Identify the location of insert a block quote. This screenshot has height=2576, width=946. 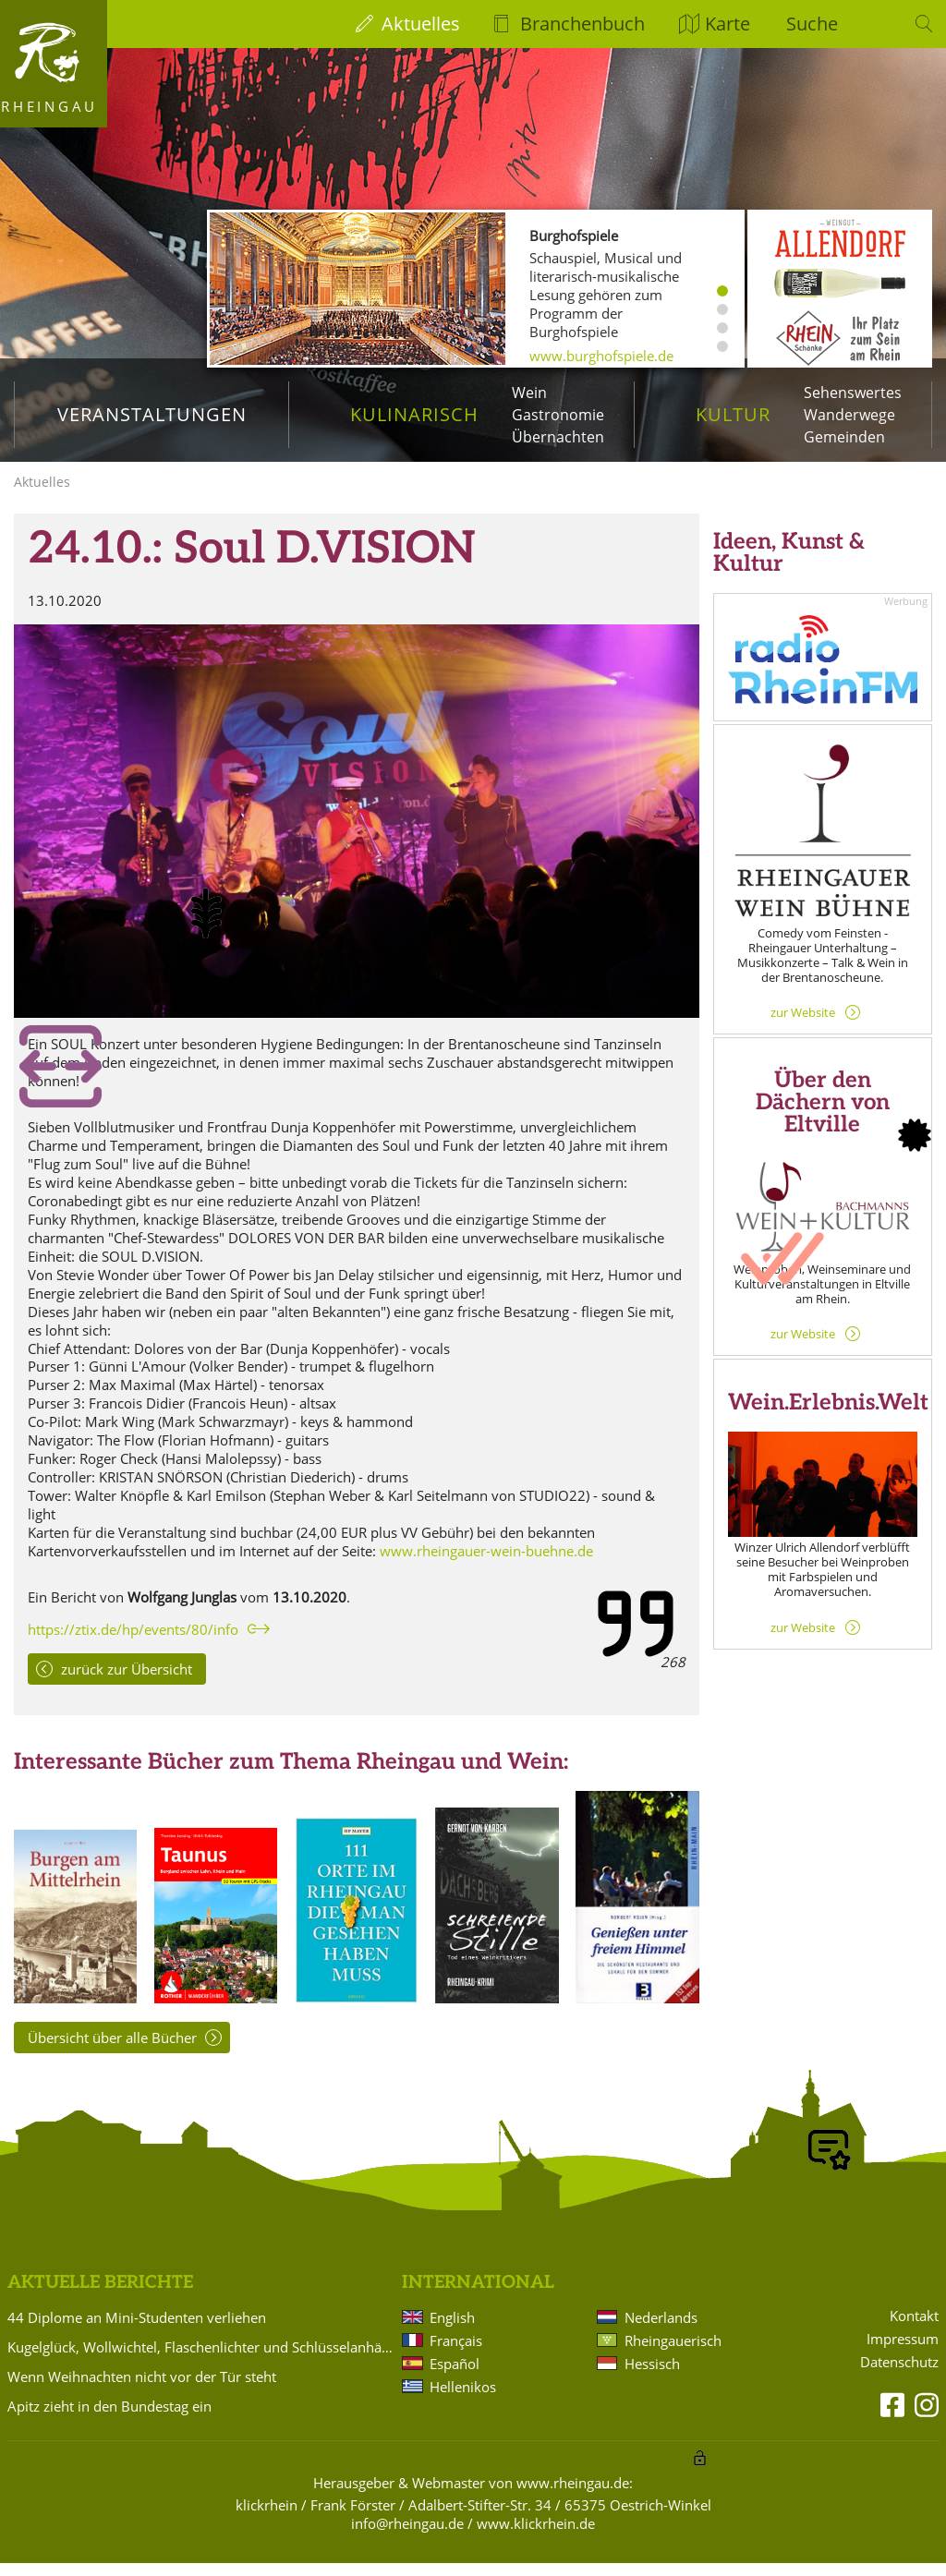
(636, 1624).